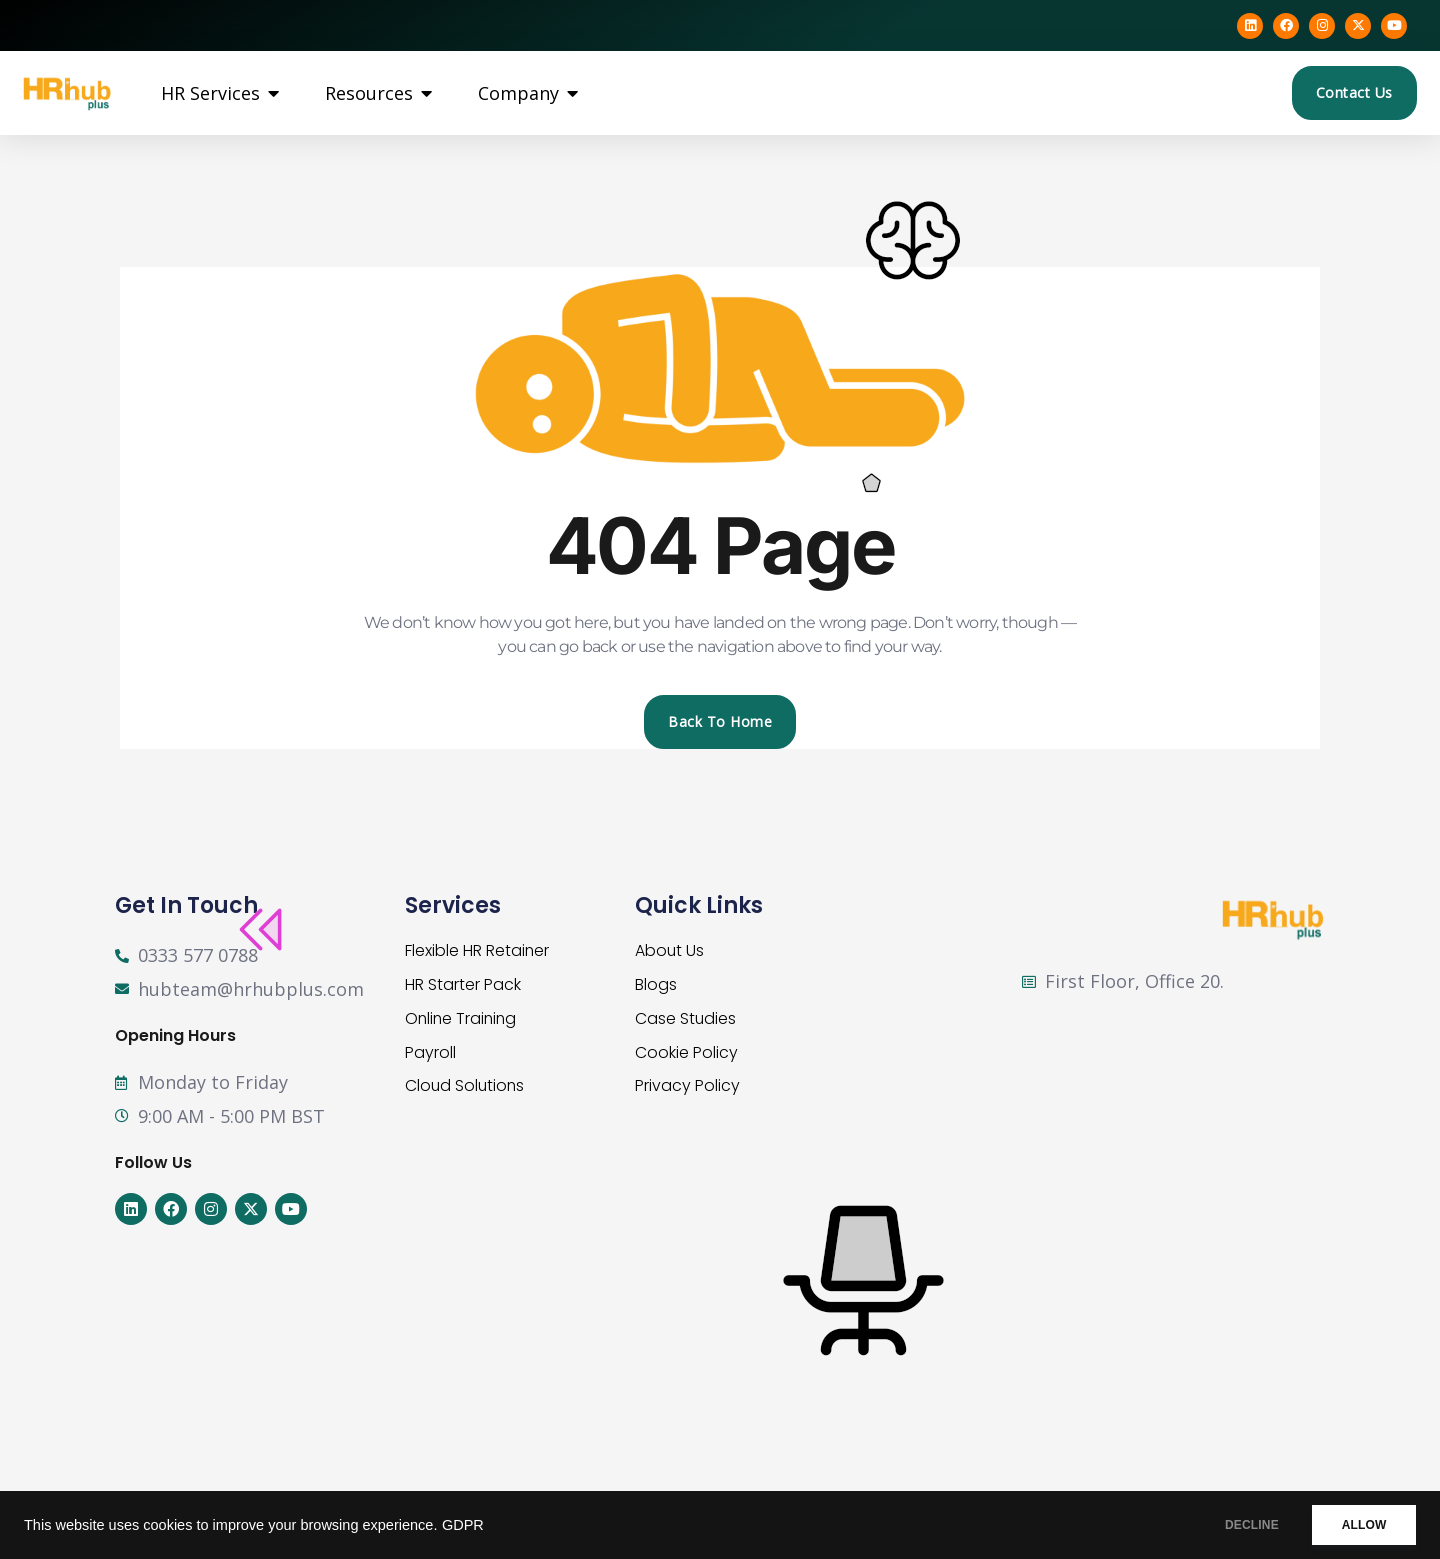  Describe the element at coordinates (913, 242) in the screenshot. I see `access AI or smart features` at that location.